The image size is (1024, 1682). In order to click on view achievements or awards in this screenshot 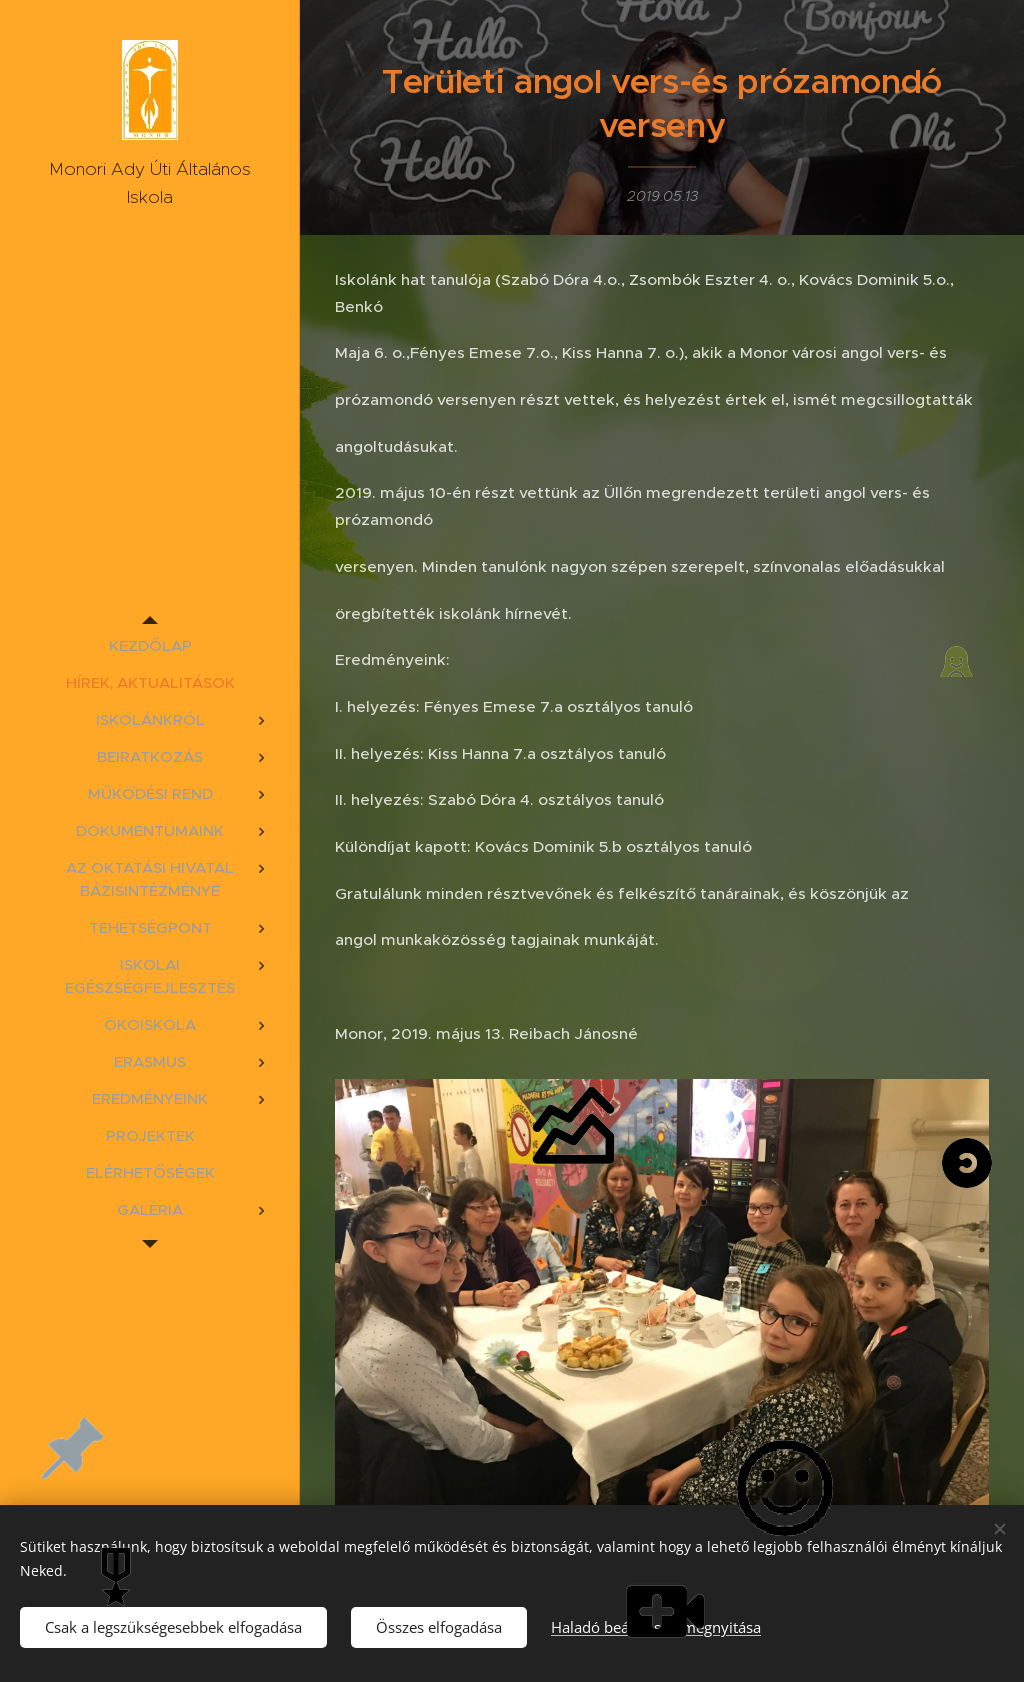, I will do `click(116, 1577)`.